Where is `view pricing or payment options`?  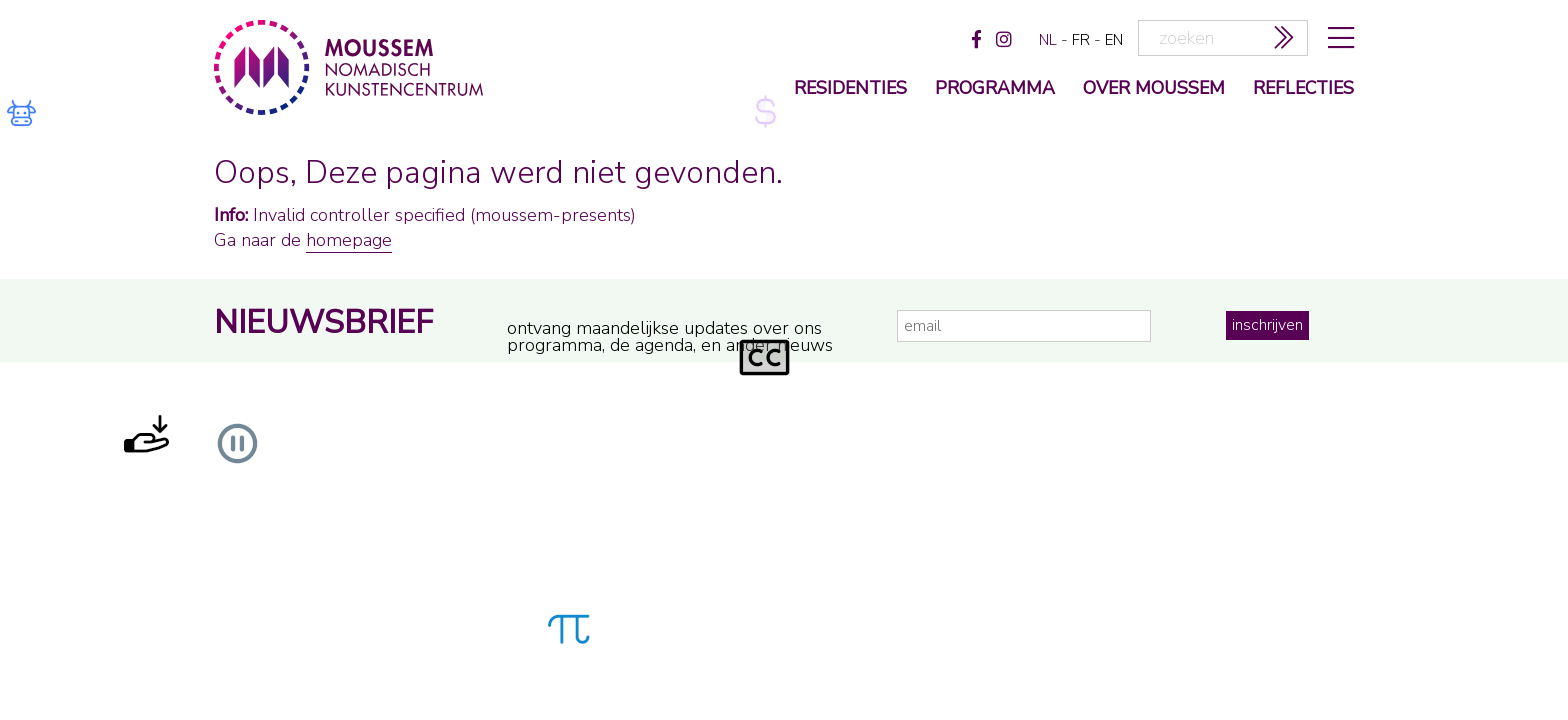 view pricing or payment options is located at coordinates (765, 111).